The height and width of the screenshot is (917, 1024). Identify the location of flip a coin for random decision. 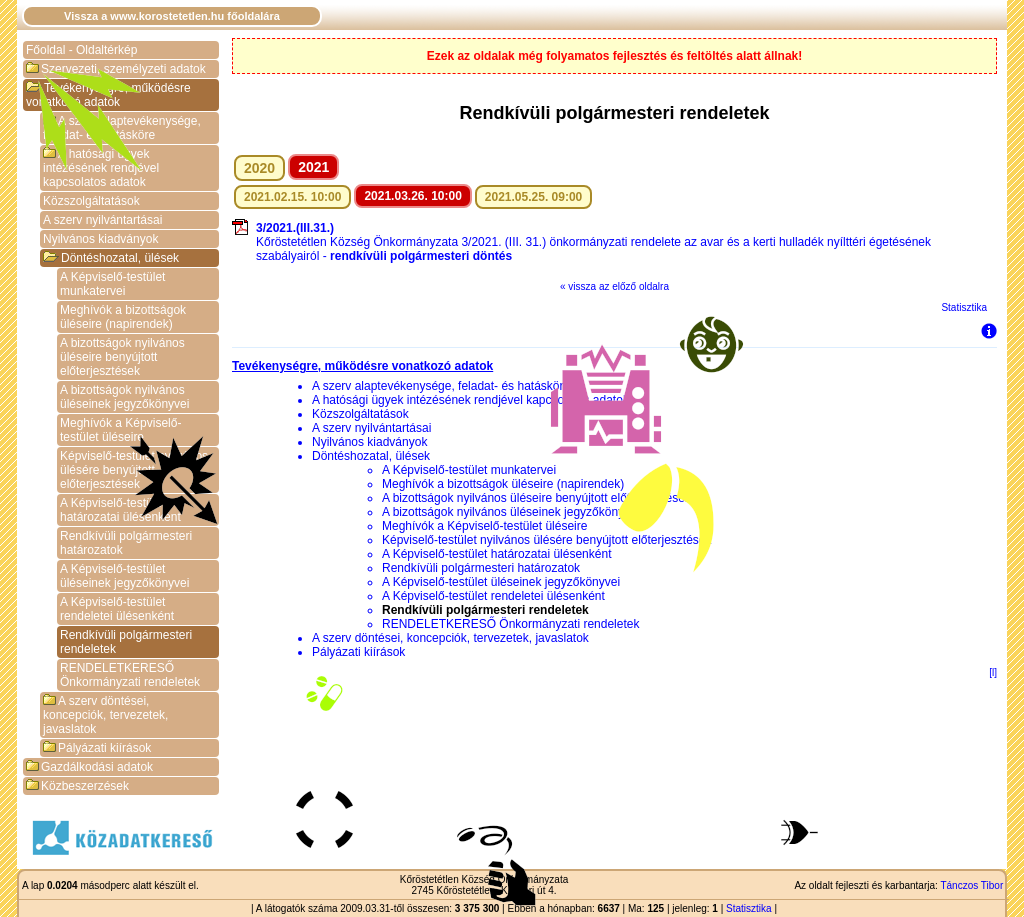
(493, 863).